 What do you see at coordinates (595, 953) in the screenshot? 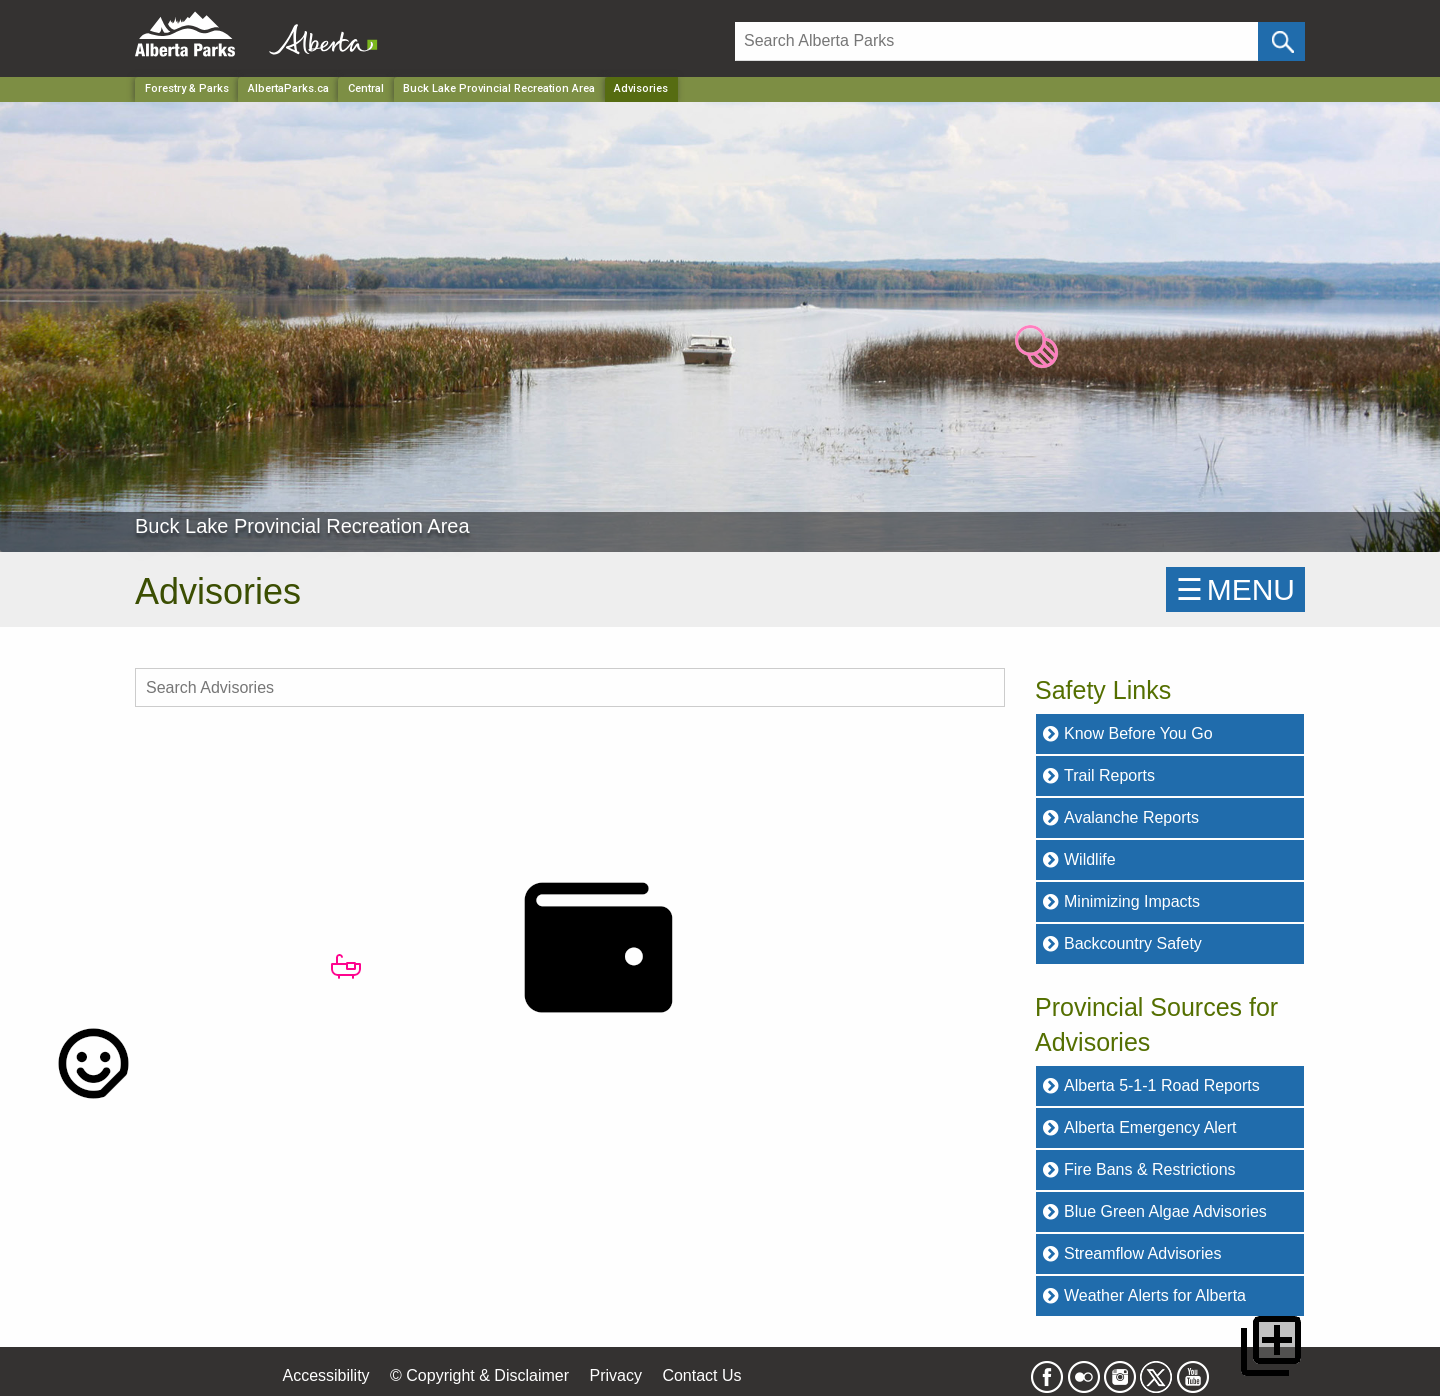
I see `access your wallet or payment methods` at bounding box center [595, 953].